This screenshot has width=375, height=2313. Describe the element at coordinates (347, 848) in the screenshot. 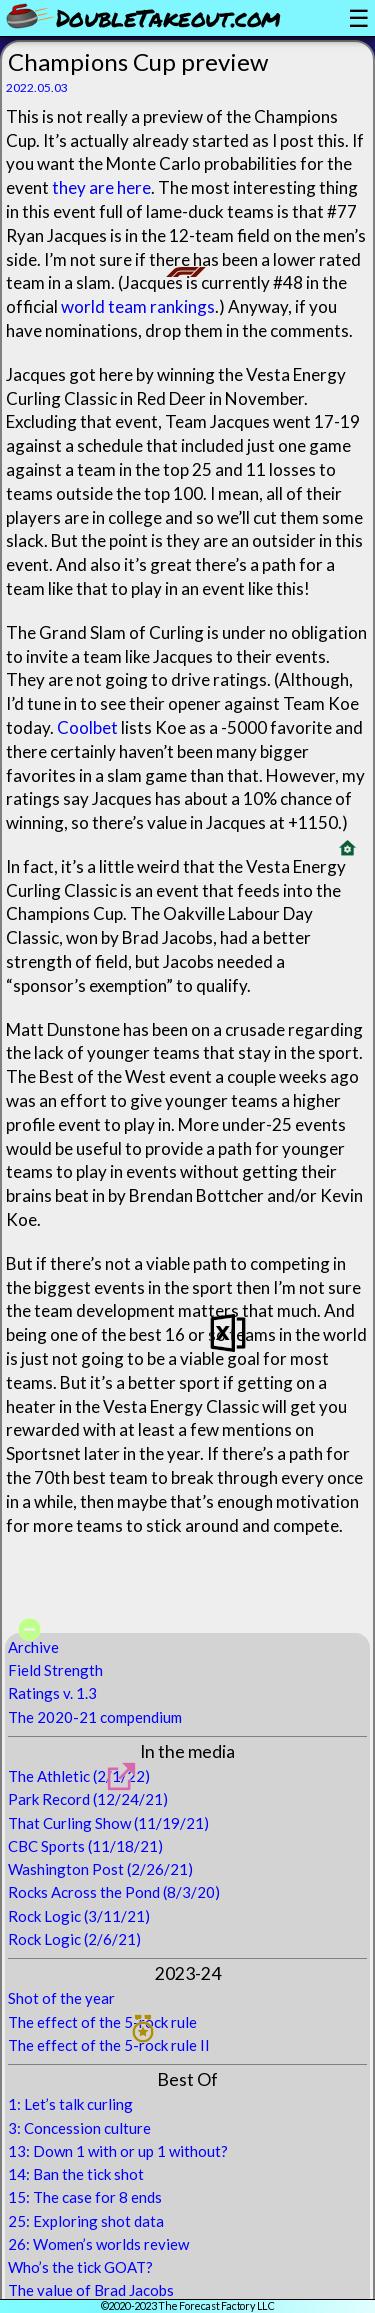

I see `access home or house settings` at that location.